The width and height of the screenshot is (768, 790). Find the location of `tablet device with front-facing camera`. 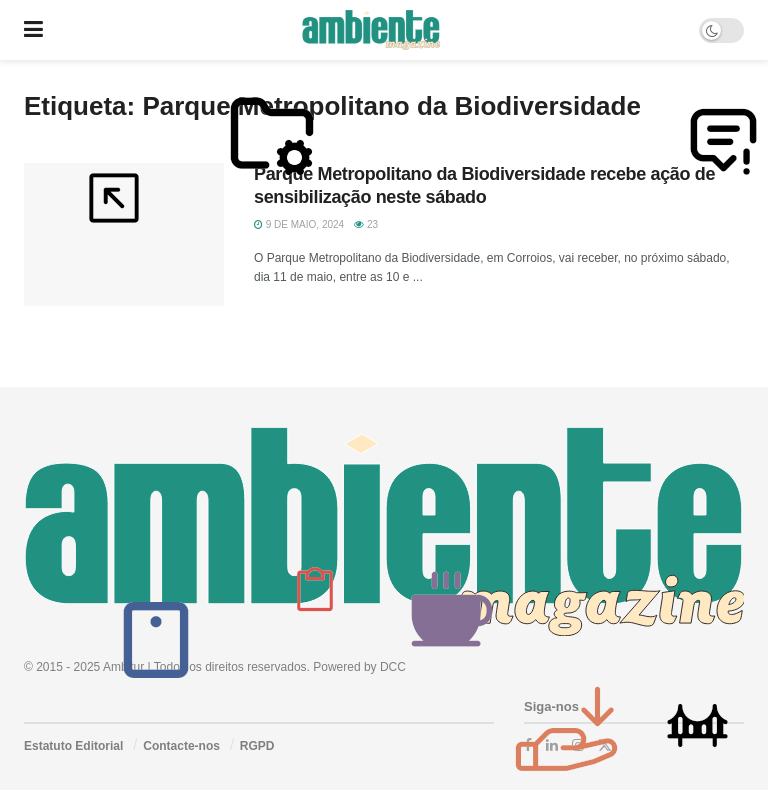

tablet device with front-facing camera is located at coordinates (156, 640).